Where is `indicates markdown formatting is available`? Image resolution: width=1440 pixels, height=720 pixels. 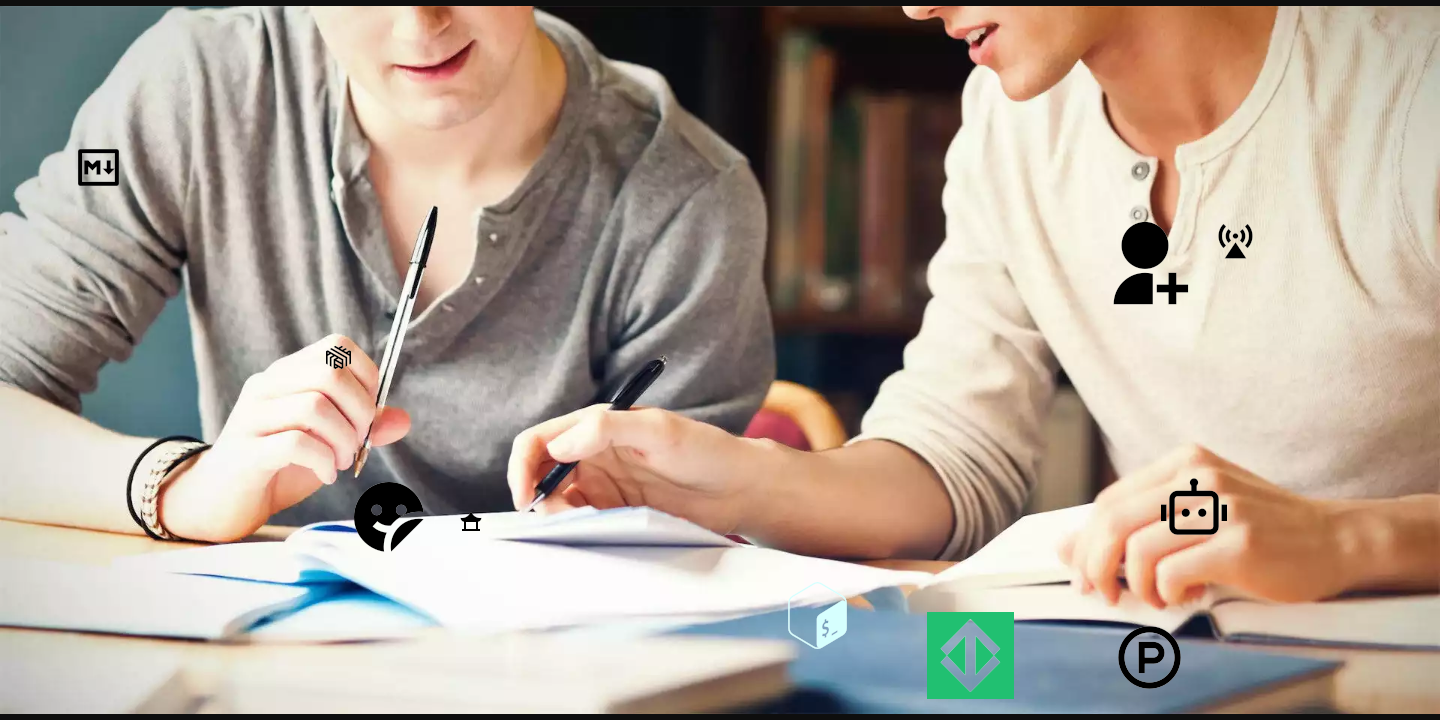
indicates markdown formatting is available is located at coordinates (98, 167).